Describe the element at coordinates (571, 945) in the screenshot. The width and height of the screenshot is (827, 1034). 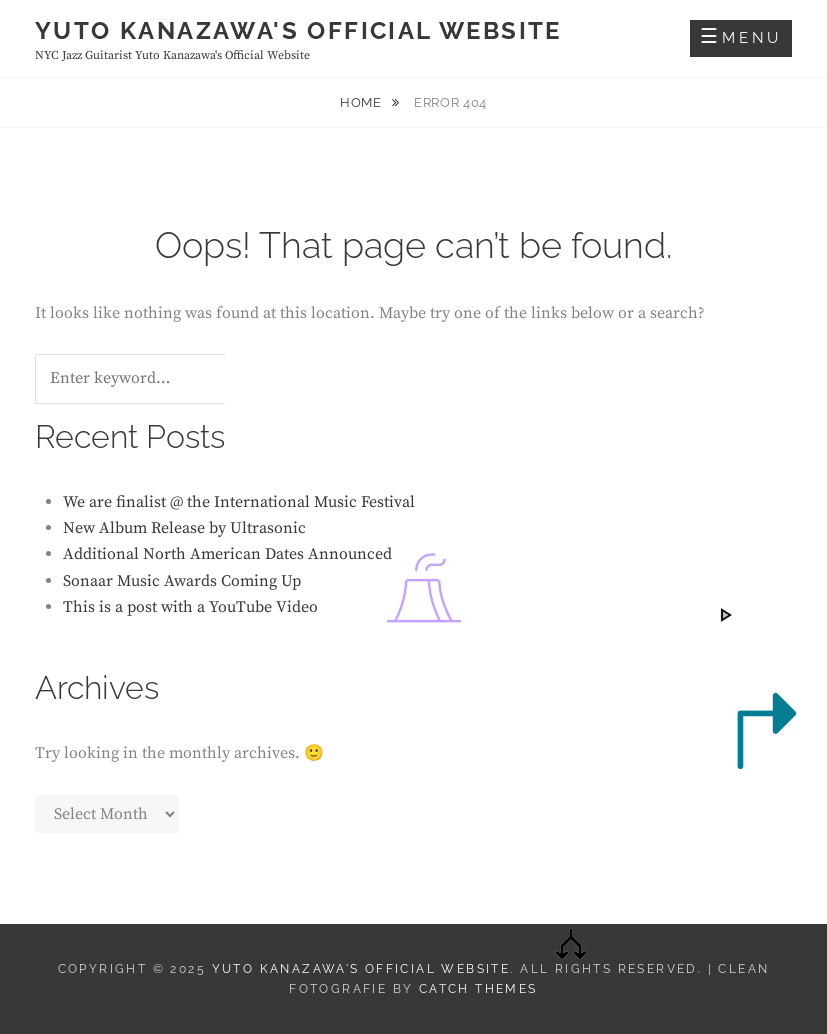
I see `split content into multiple paths` at that location.